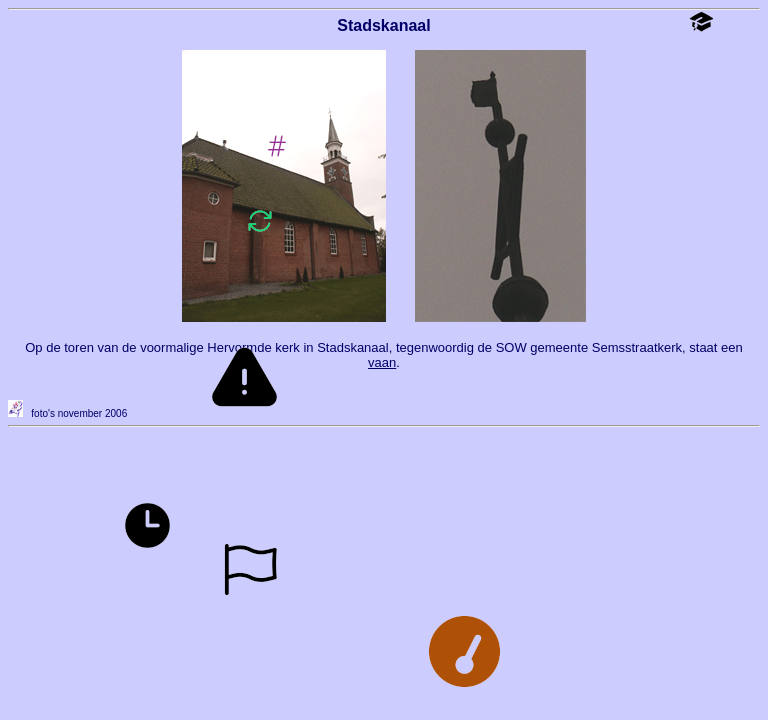  I want to click on flag or report content, so click(250, 569).